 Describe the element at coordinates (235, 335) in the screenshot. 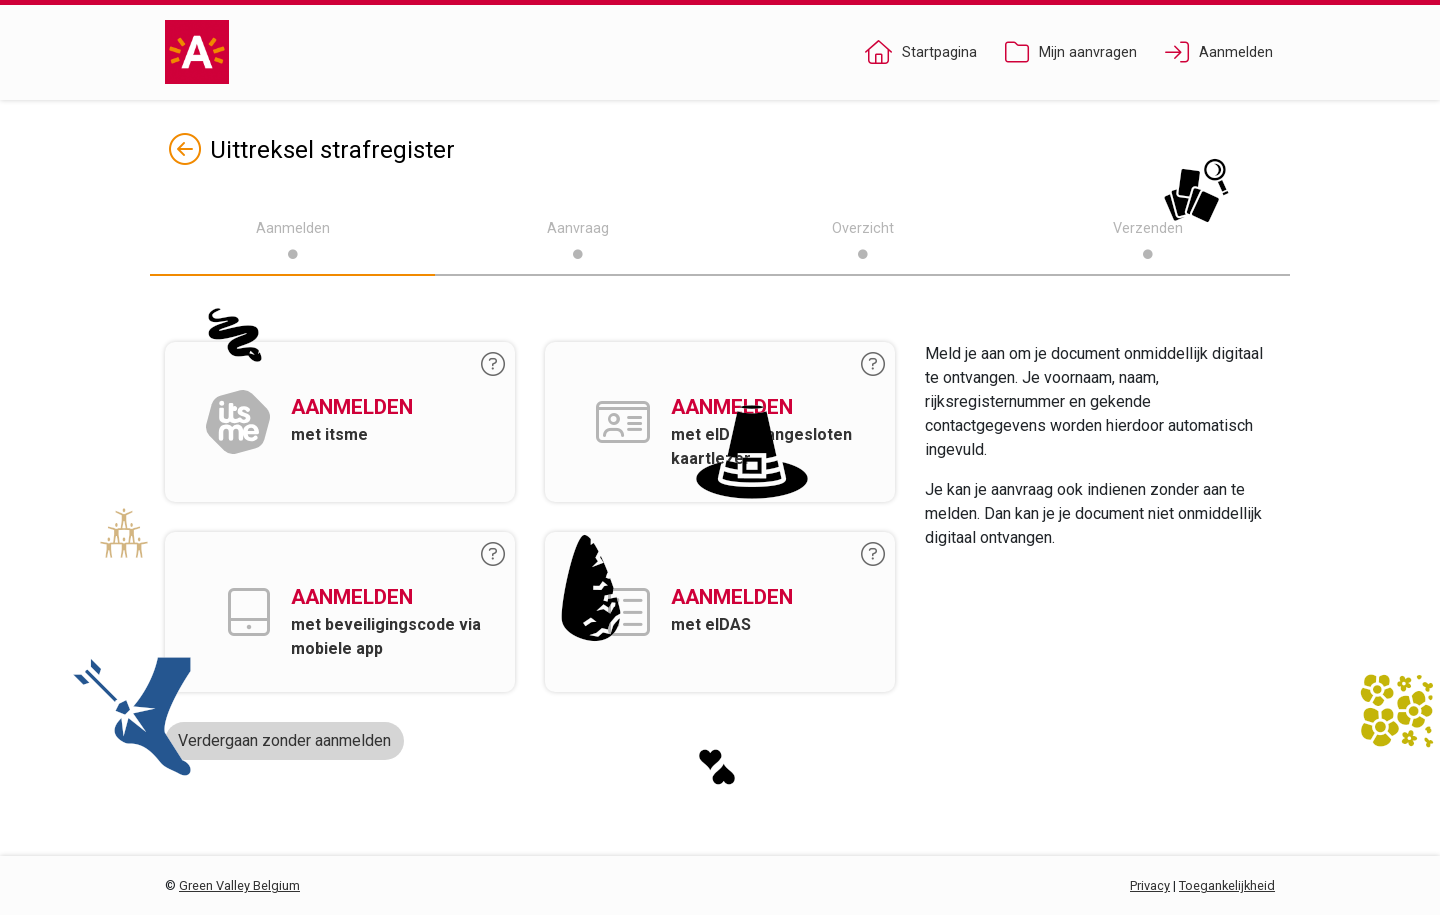

I see `select sand snake creature or enemy type` at that location.